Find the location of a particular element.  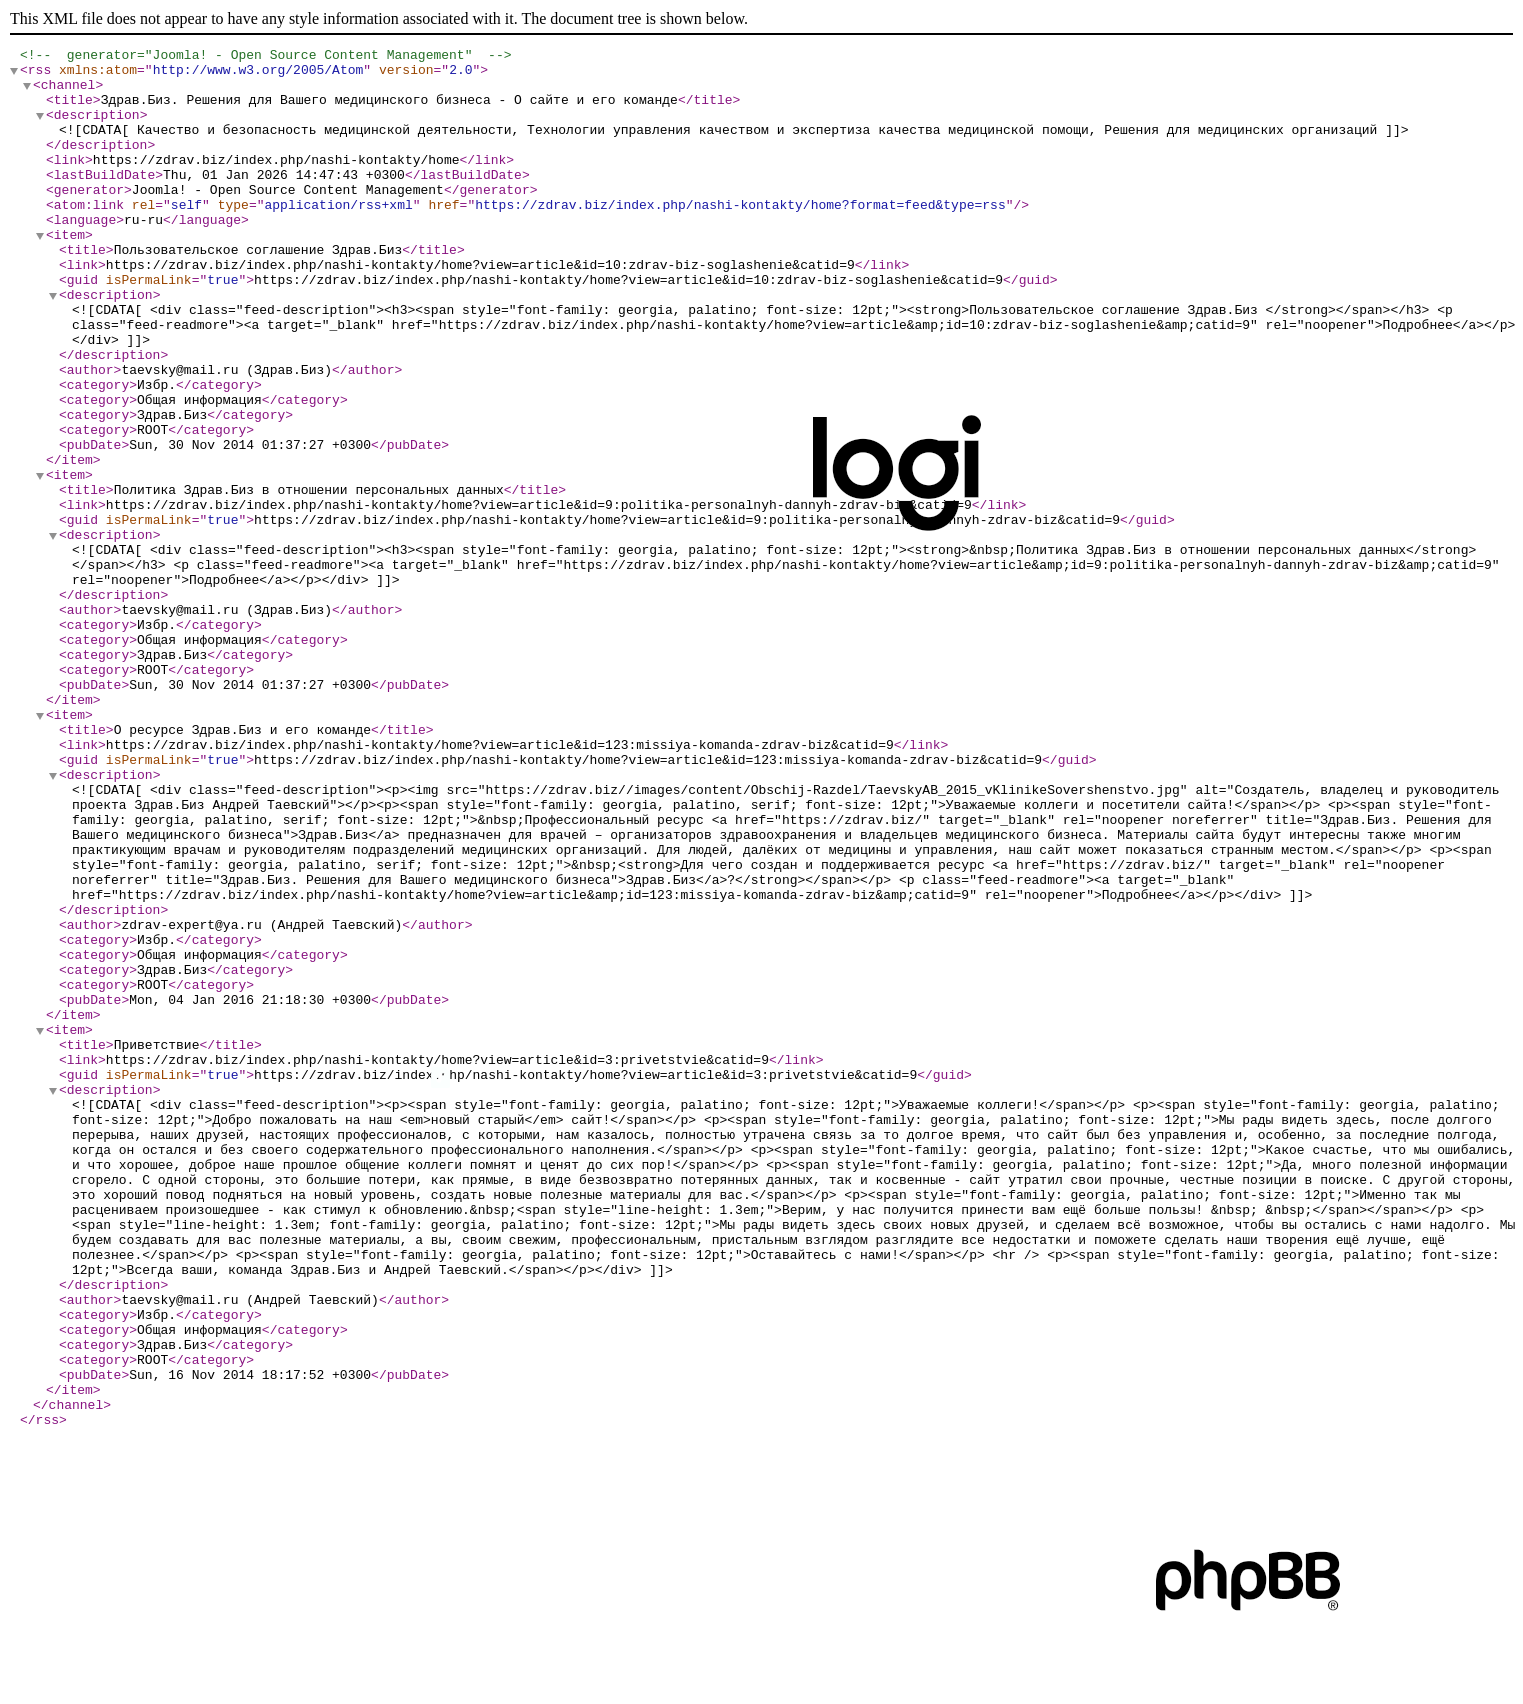

Logitech brand logo is located at coordinates (897, 473).